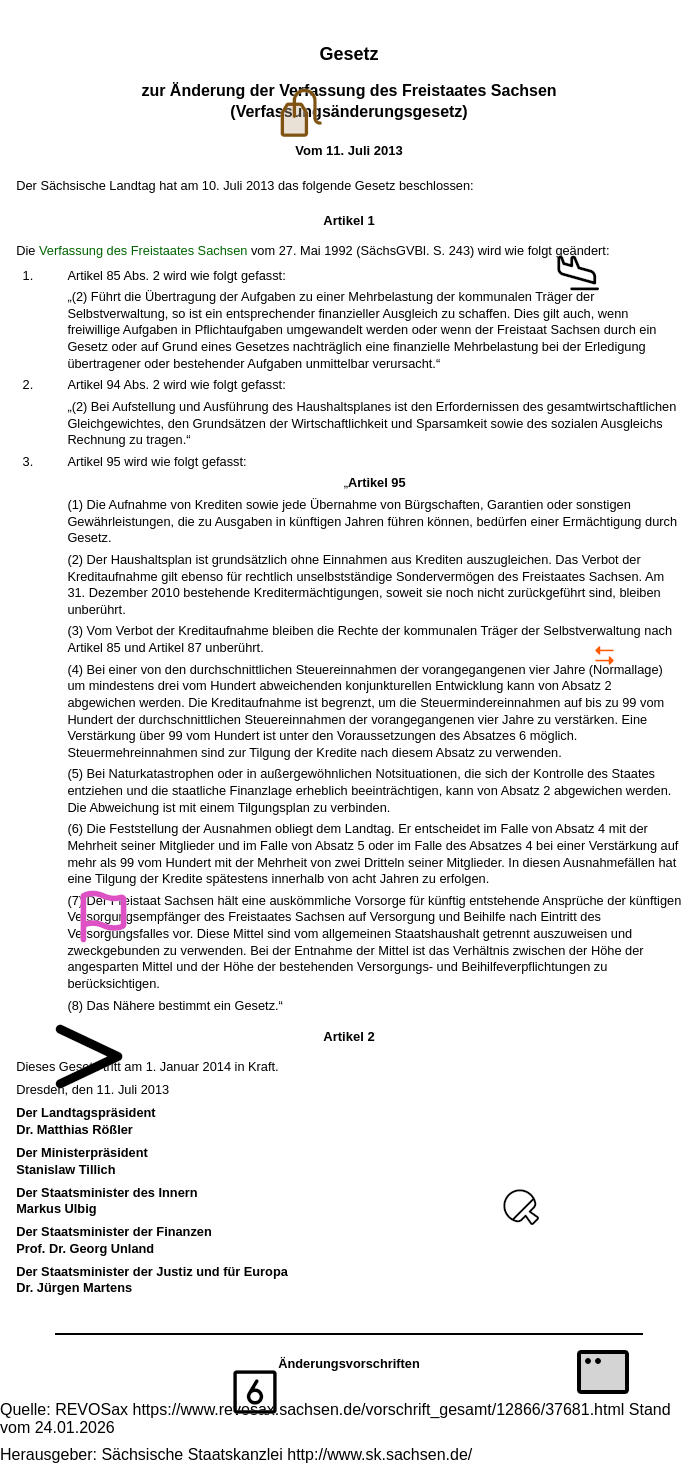 Image resolution: width=698 pixels, height=1474 pixels. Describe the element at coordinates (103, 916) in the screenshot. I see `flag or bookmark an item for later` at that location.